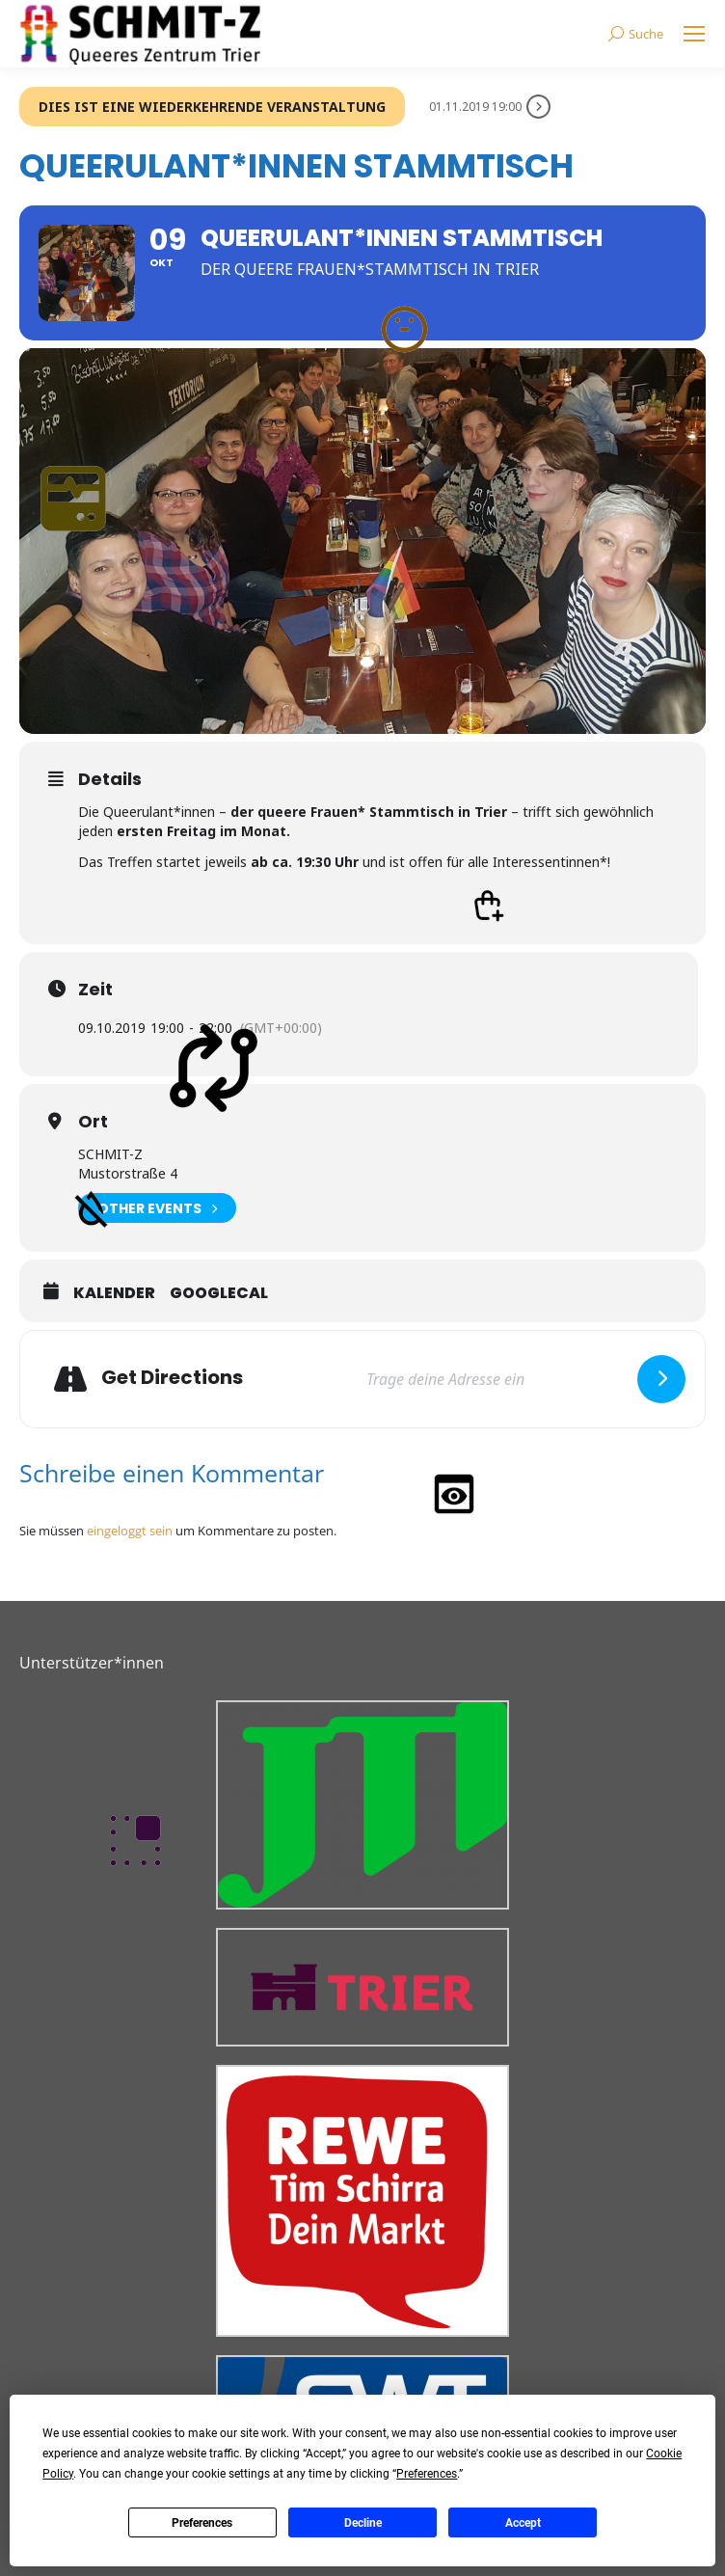 The width and height of the screenshot is (725, 2576). I want to click on add item to shopping bag, so click(487, 905).